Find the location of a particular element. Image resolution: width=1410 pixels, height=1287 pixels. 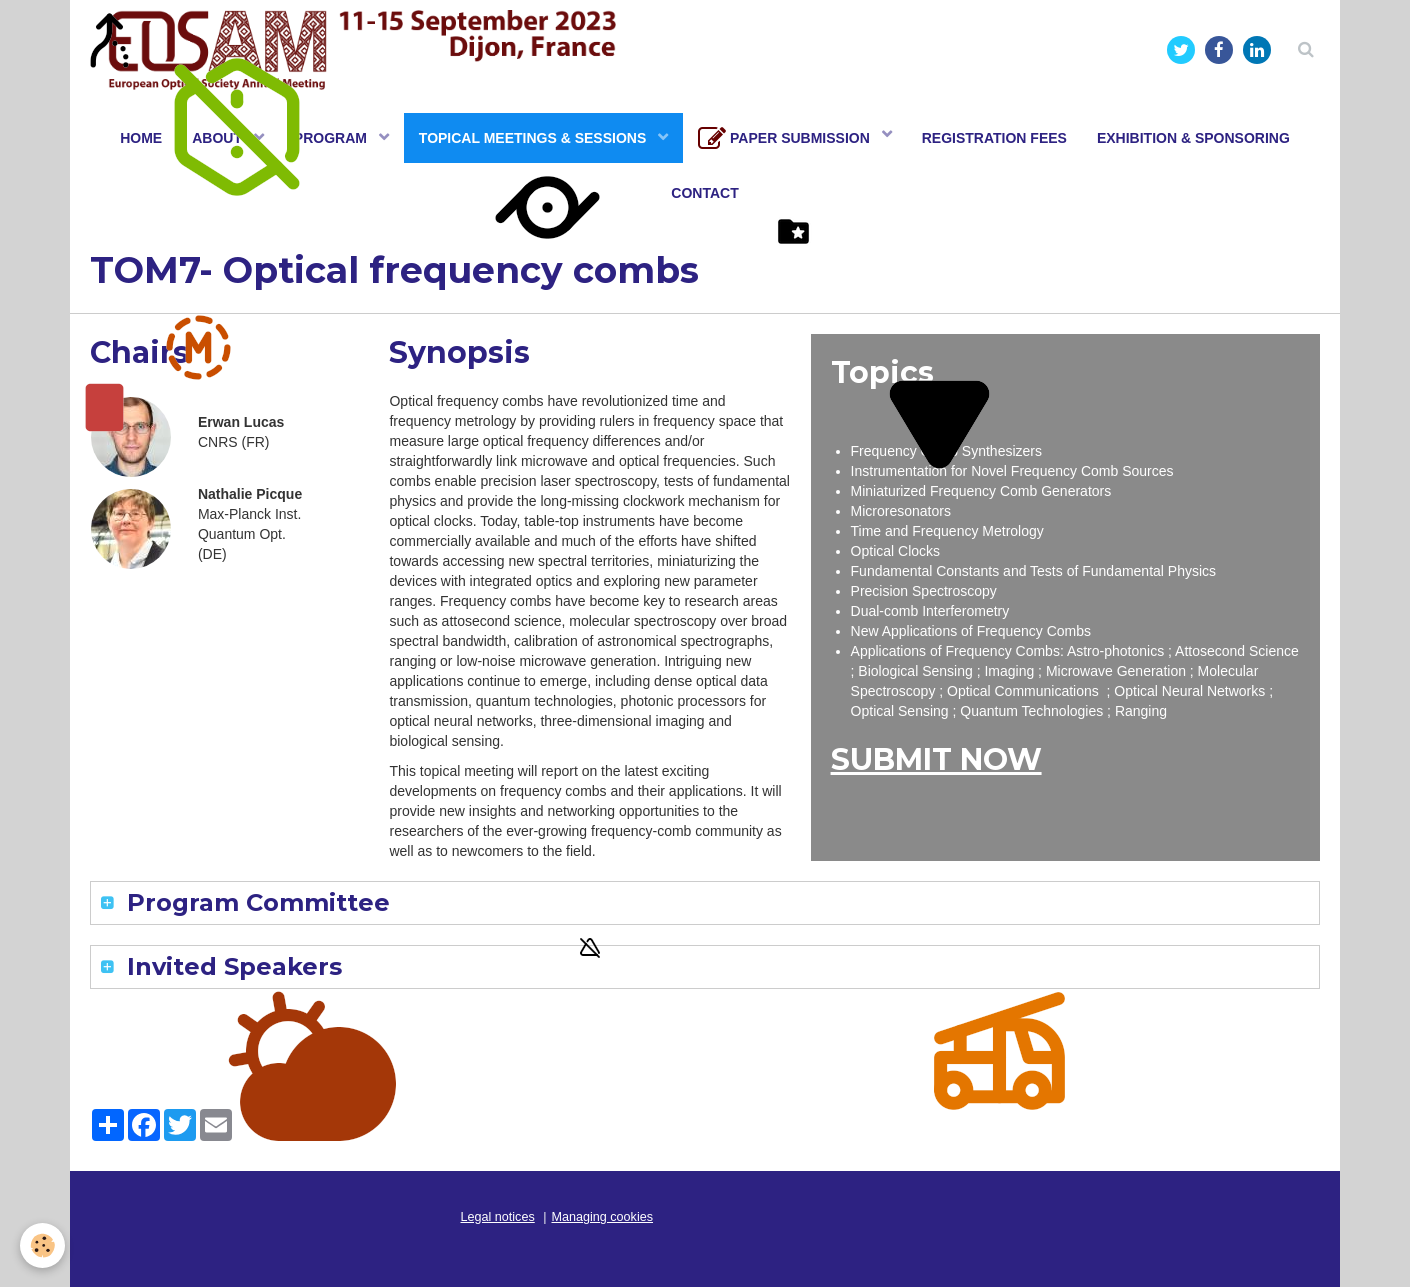

expand dropdown menu is located at coordinates (939, 421).